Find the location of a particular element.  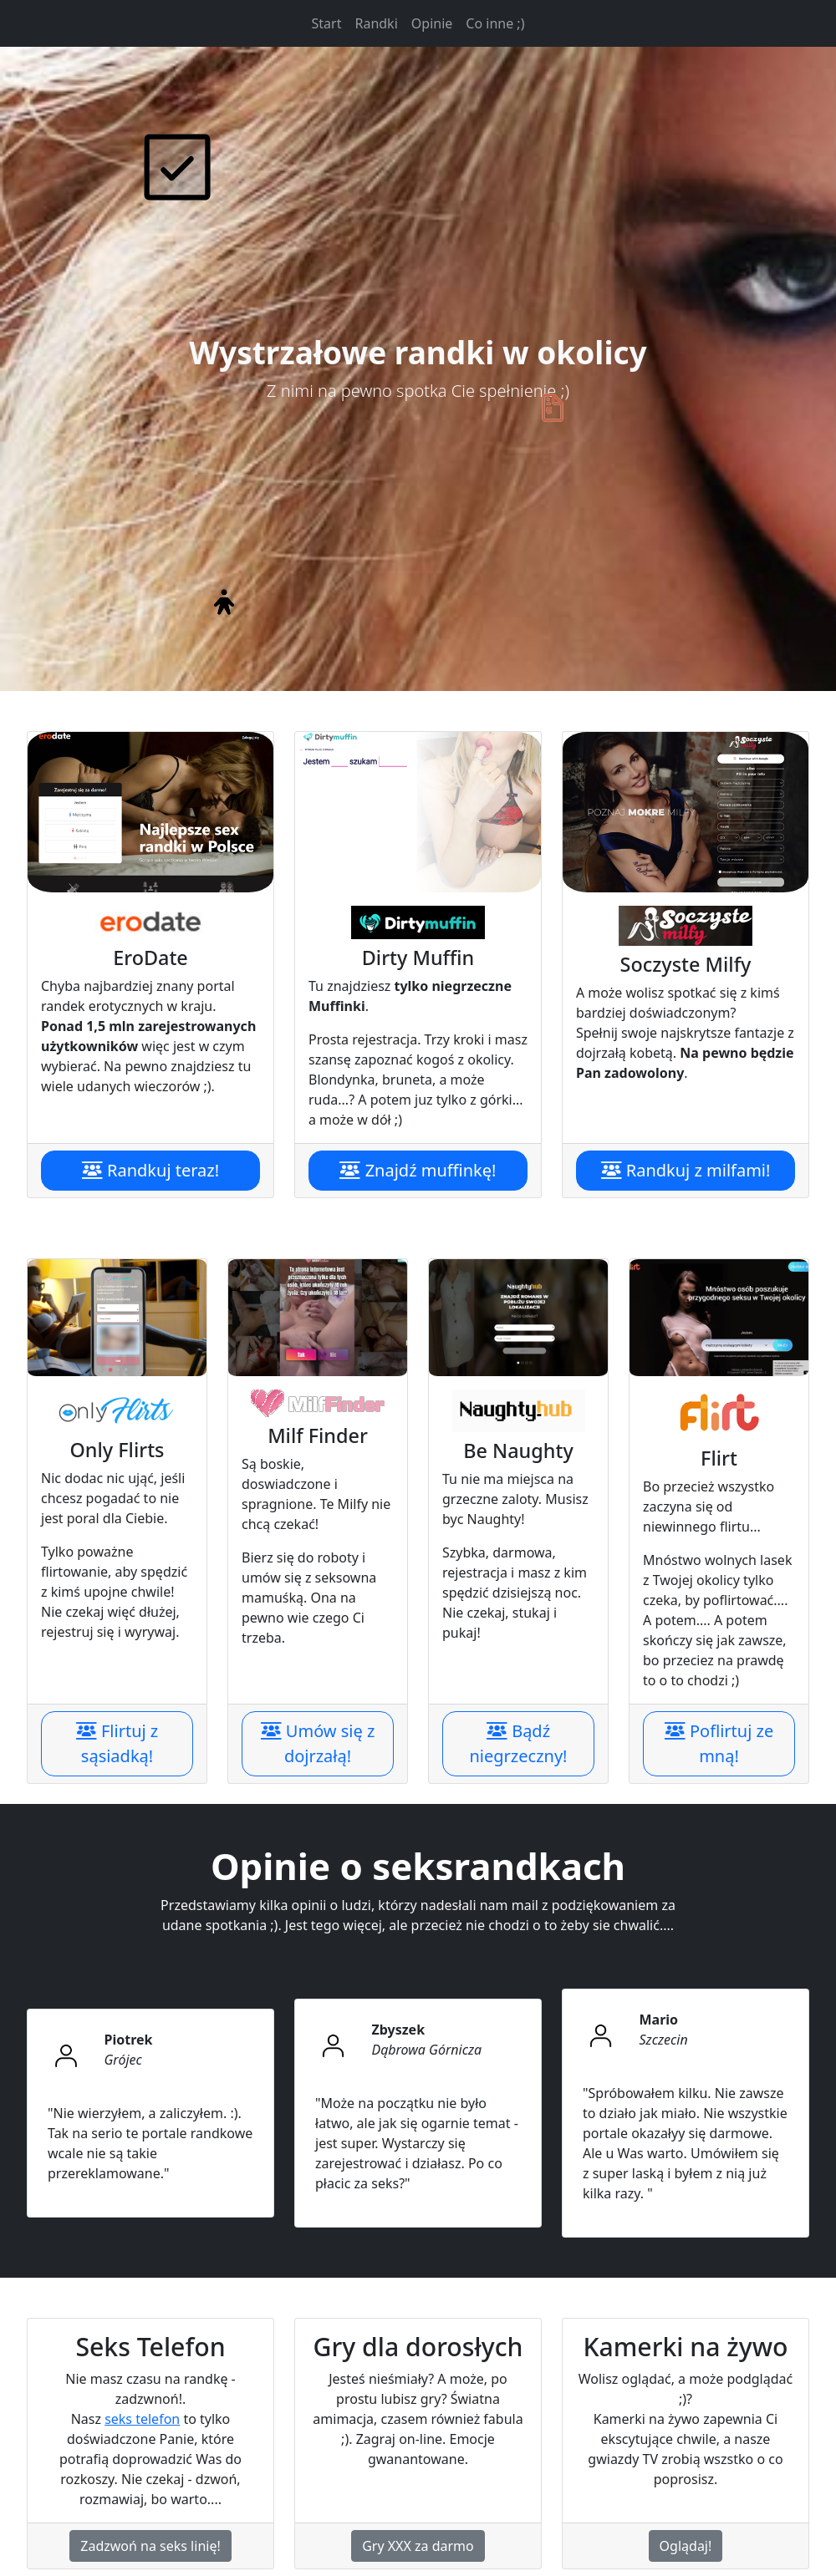

view your profile is located at coordinates (224, 602).